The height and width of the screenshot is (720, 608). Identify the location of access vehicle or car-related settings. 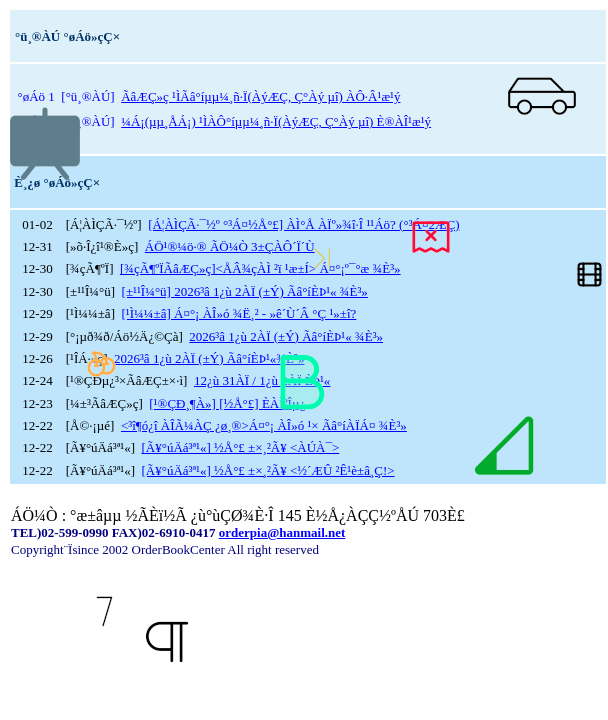
(542, 94).